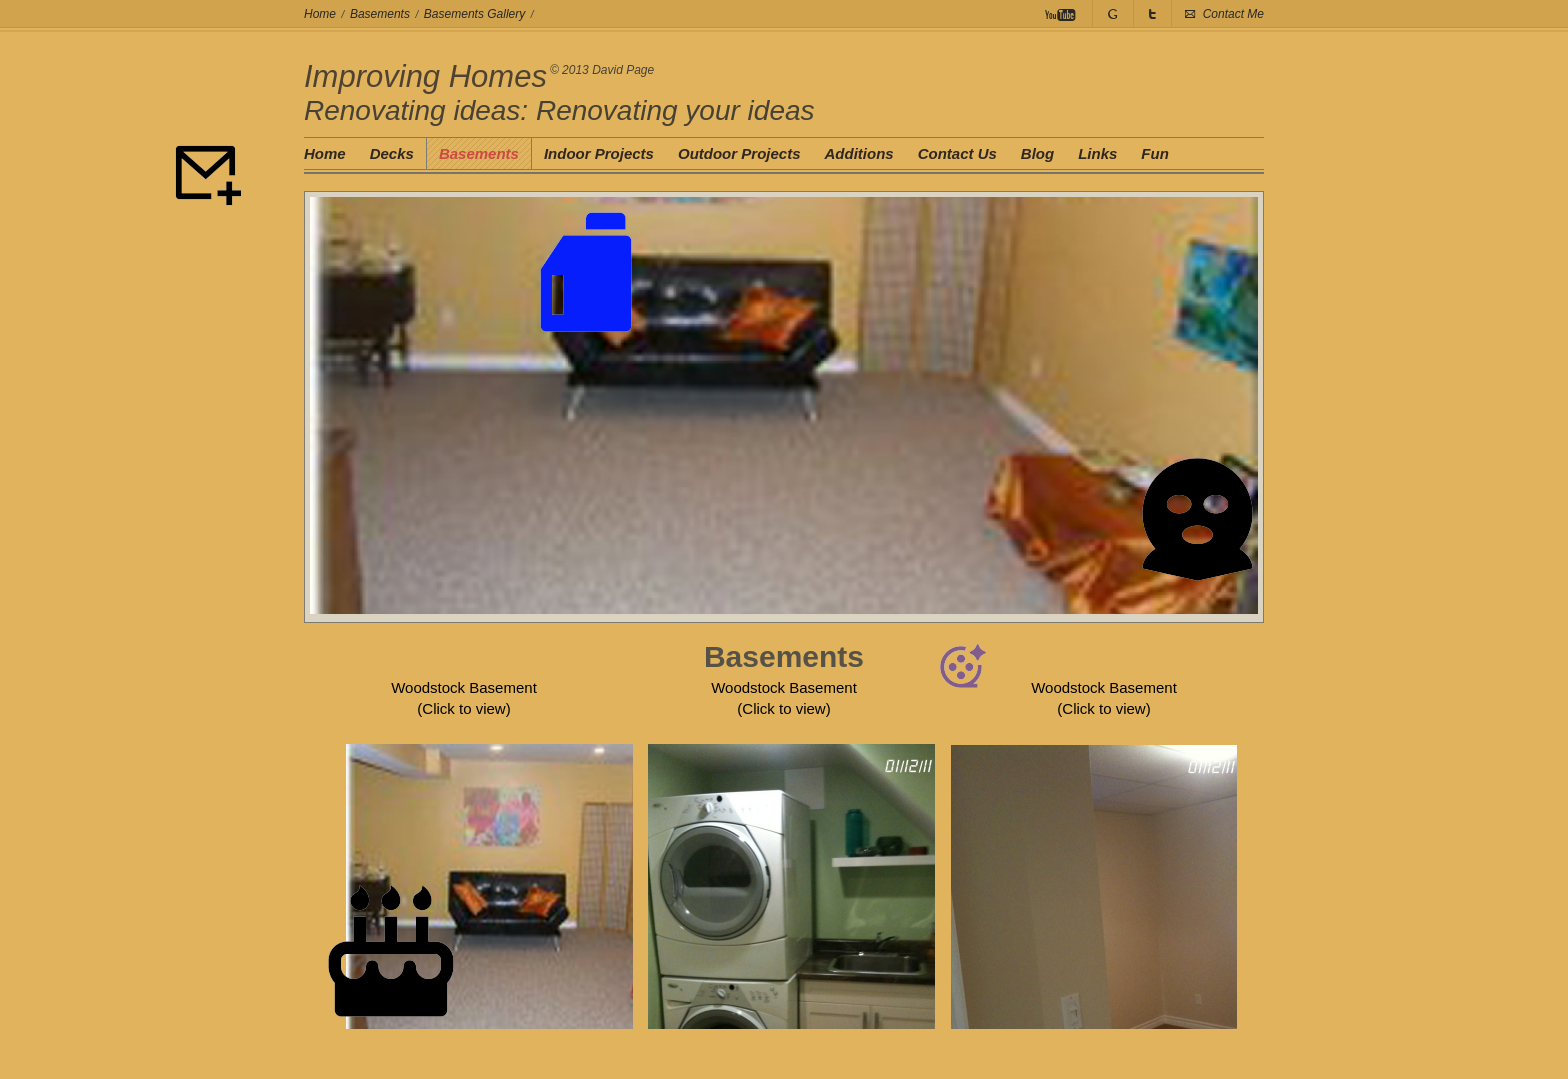 This screenshot has height=1079, width=1568. What do you see at coordinates (205, 172) in the screenshot?
I see `compose a new email` at bounding box center [205, 172].